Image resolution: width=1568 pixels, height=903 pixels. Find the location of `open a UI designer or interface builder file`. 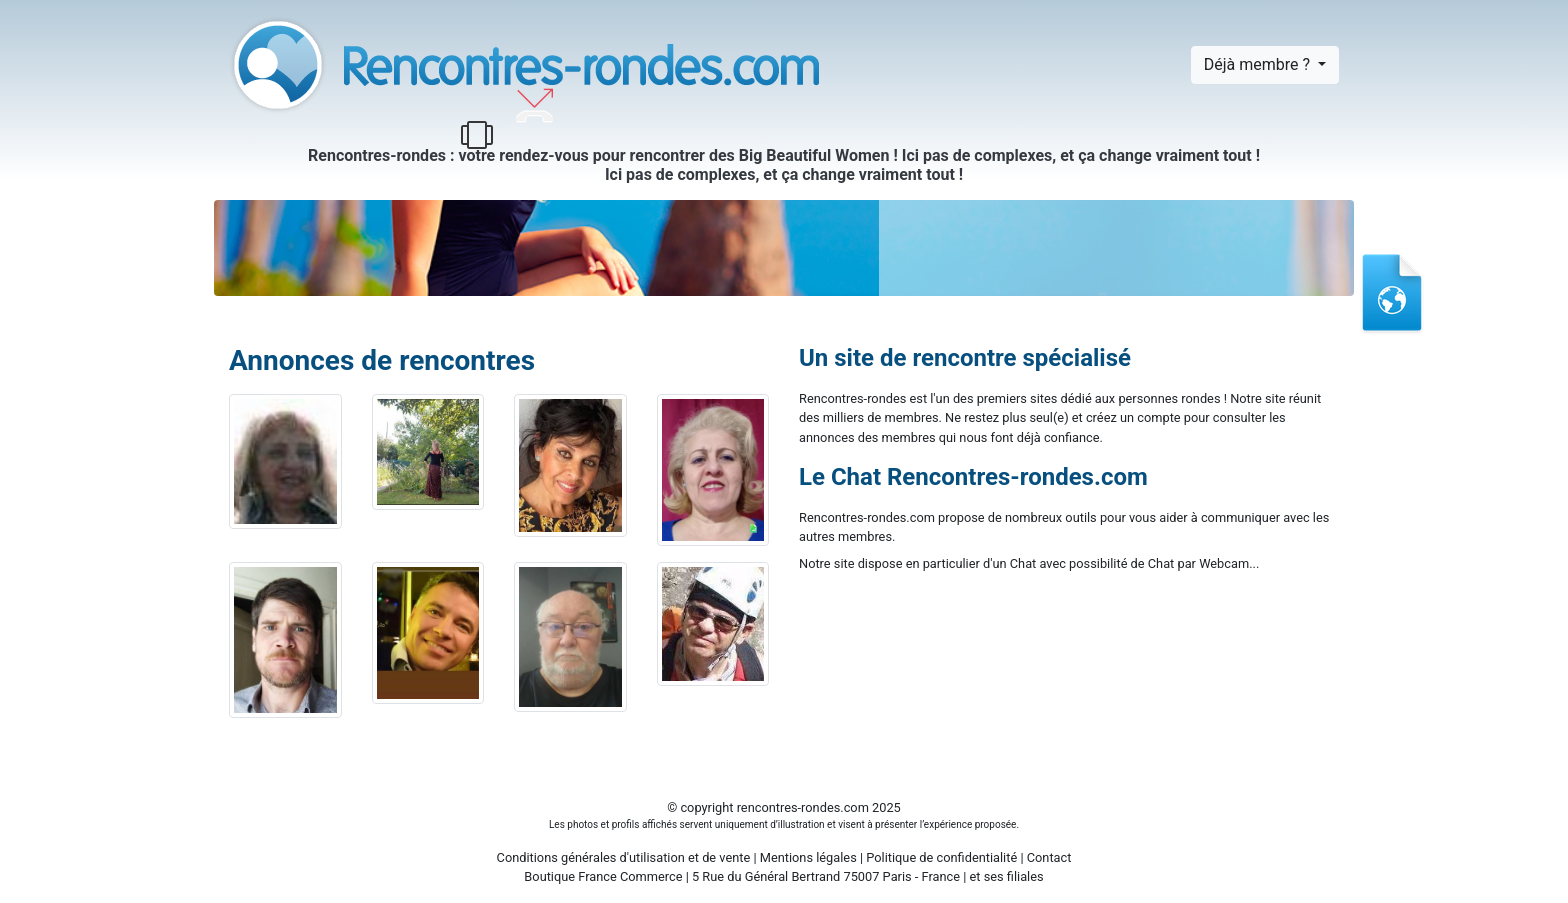

open a UI designer or interface builder file is located at coordinates (763, 528).